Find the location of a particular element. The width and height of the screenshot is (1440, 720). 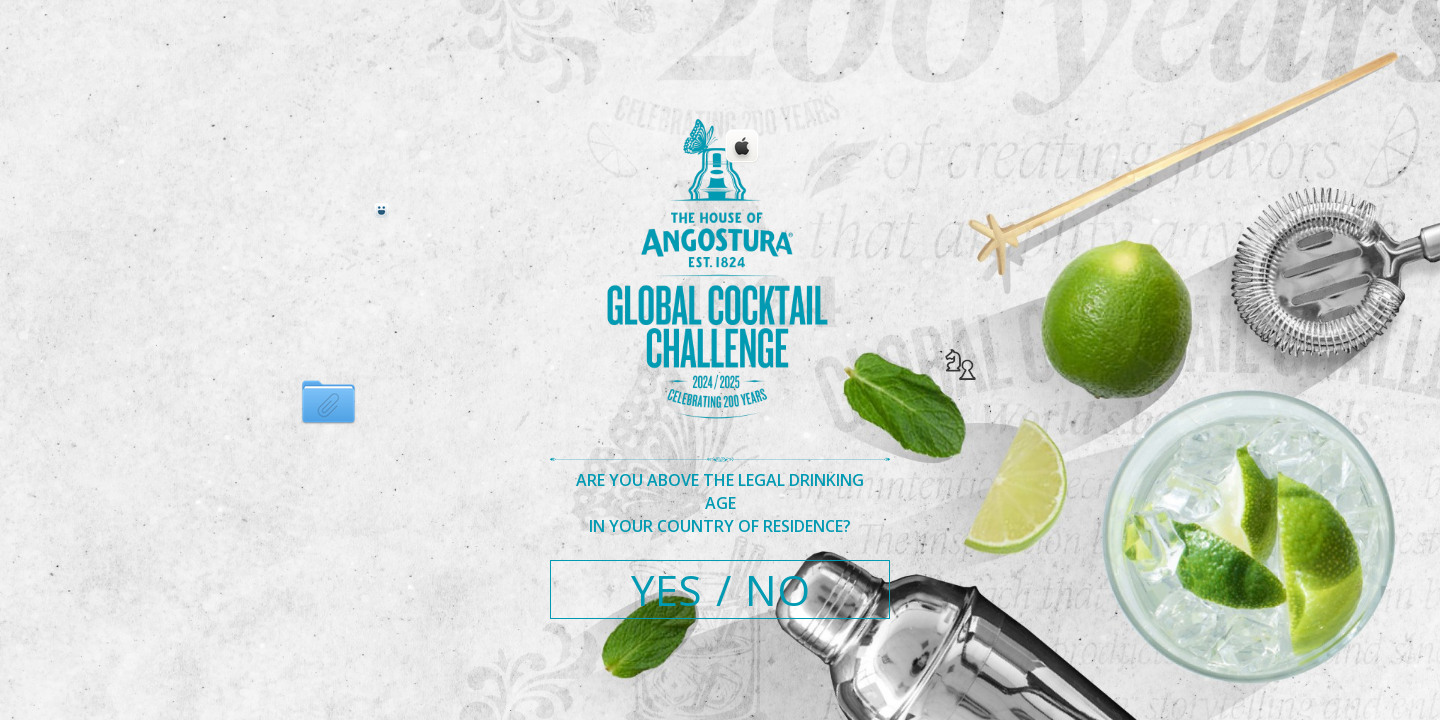

launch a boy and his blob game is located at coordinates (381, 210).